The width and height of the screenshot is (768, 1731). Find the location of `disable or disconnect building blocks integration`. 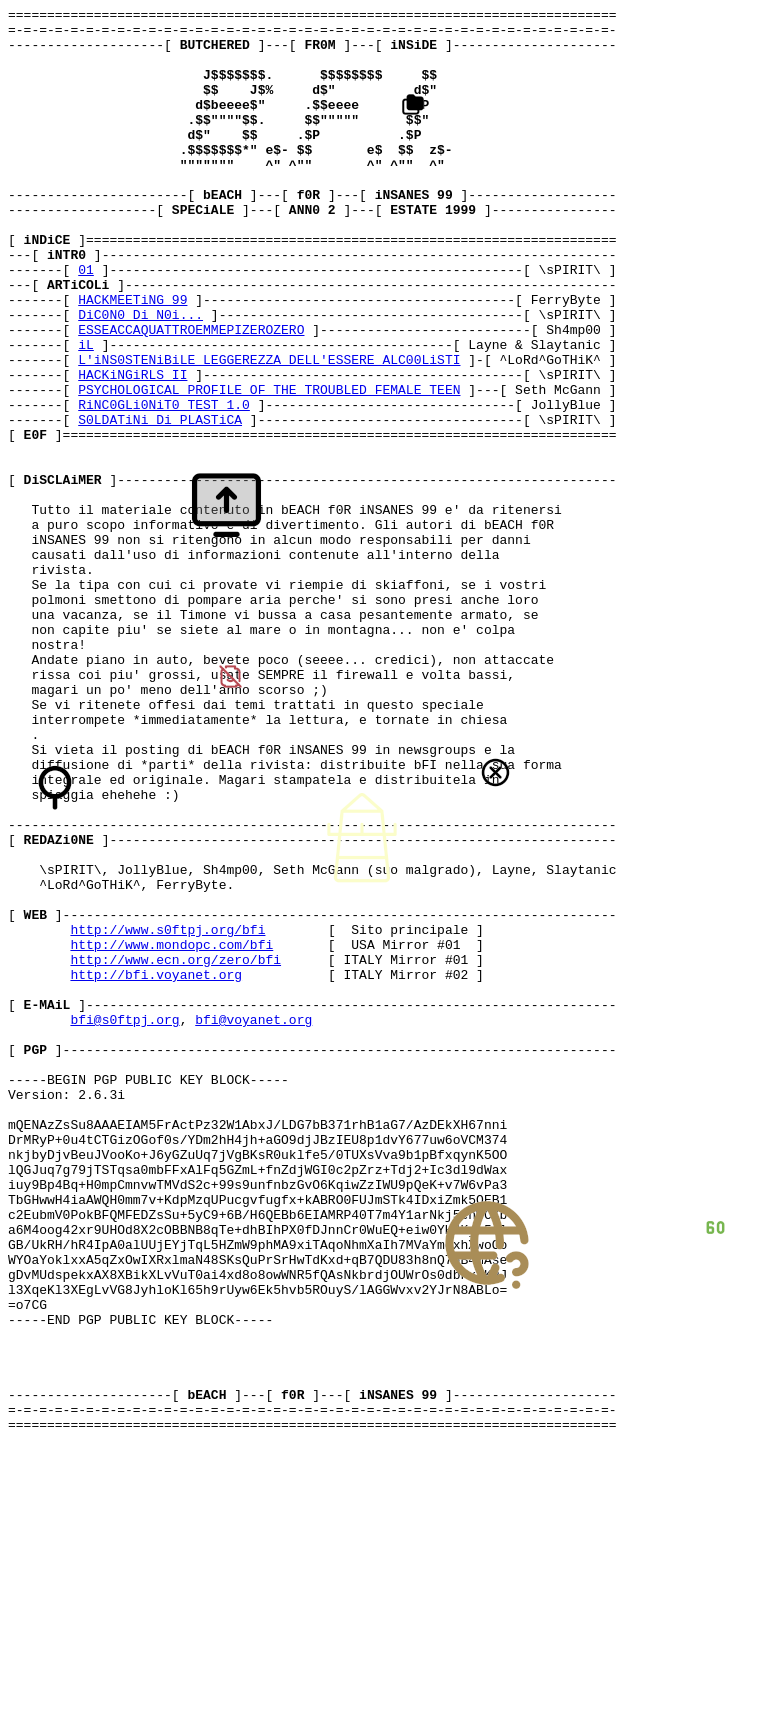

disable or disconnect building blocks integration is located at coordinates (230, 676).